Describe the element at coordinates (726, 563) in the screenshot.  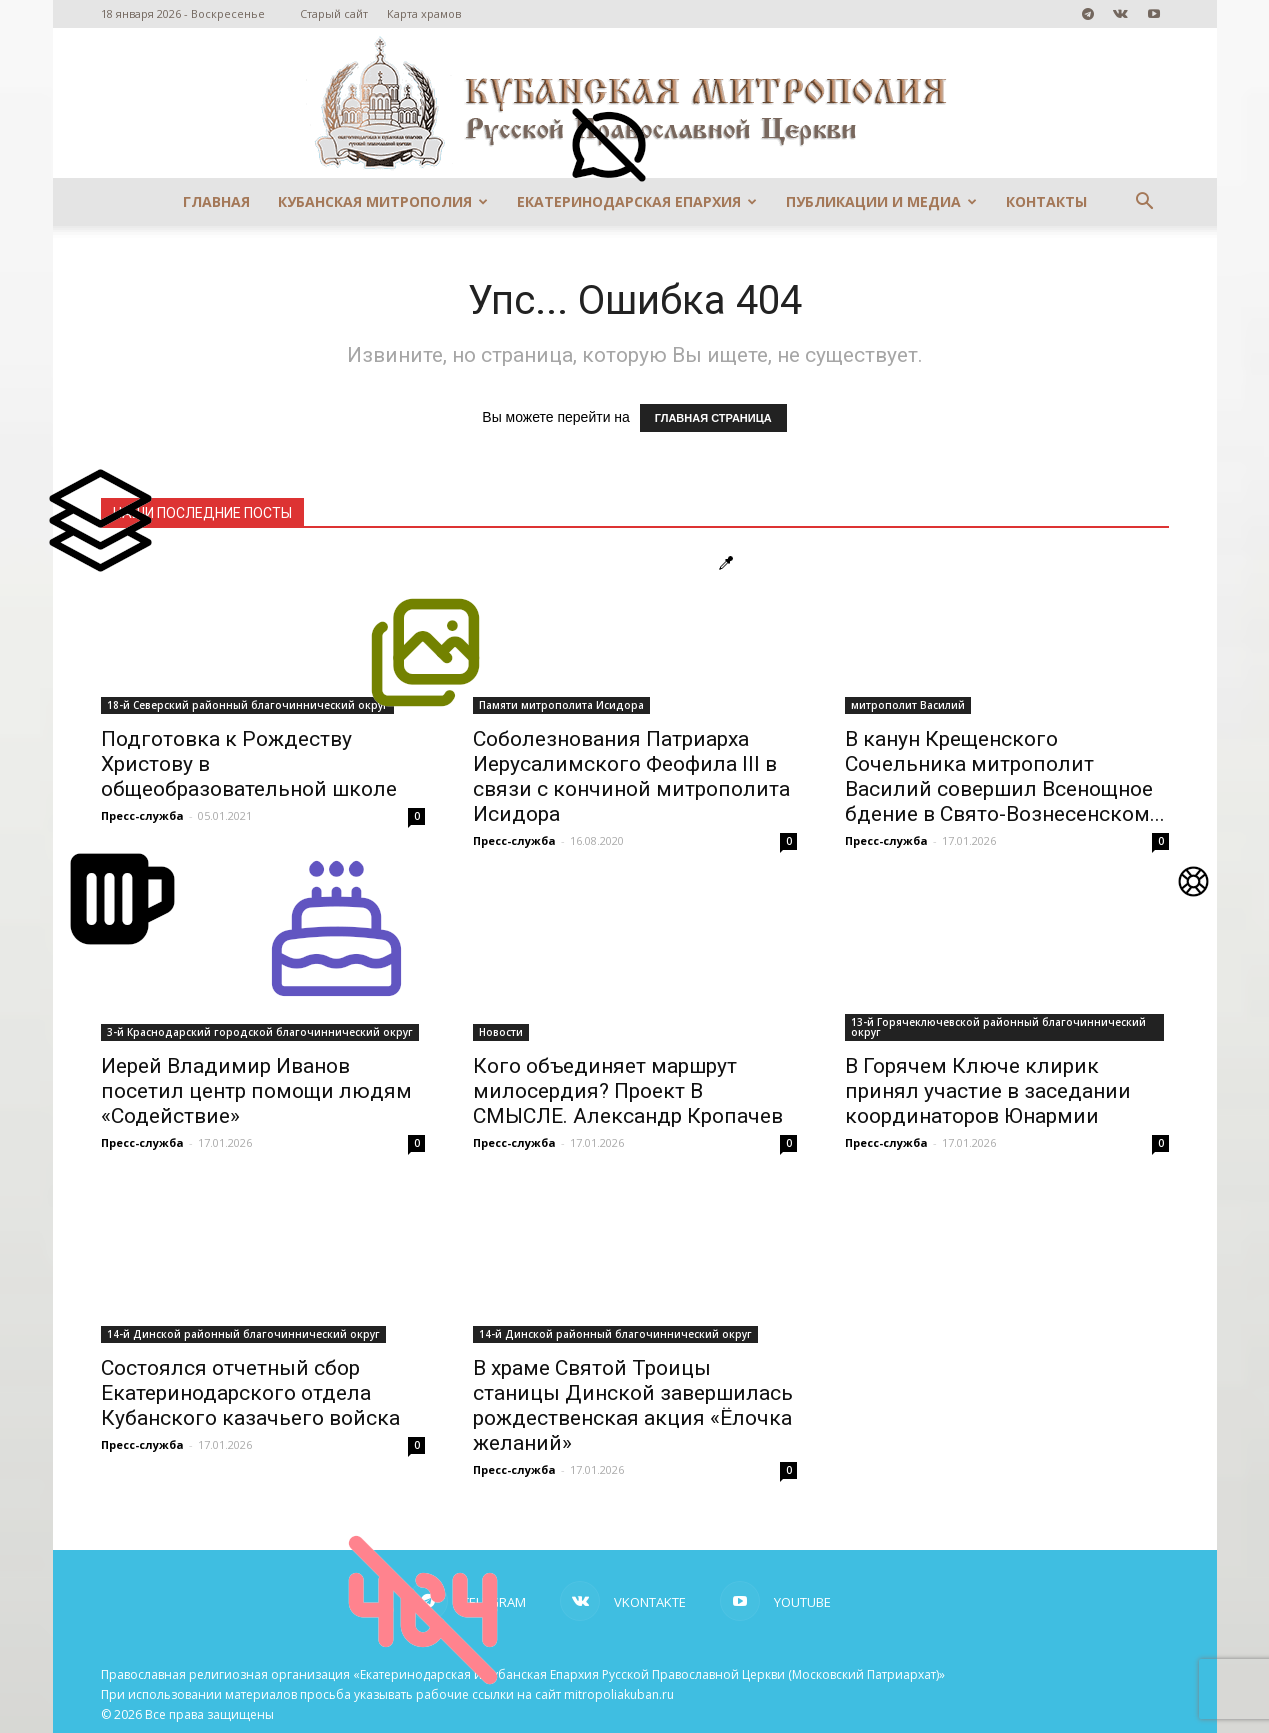
I see `pick a color from the canvas` at that location.